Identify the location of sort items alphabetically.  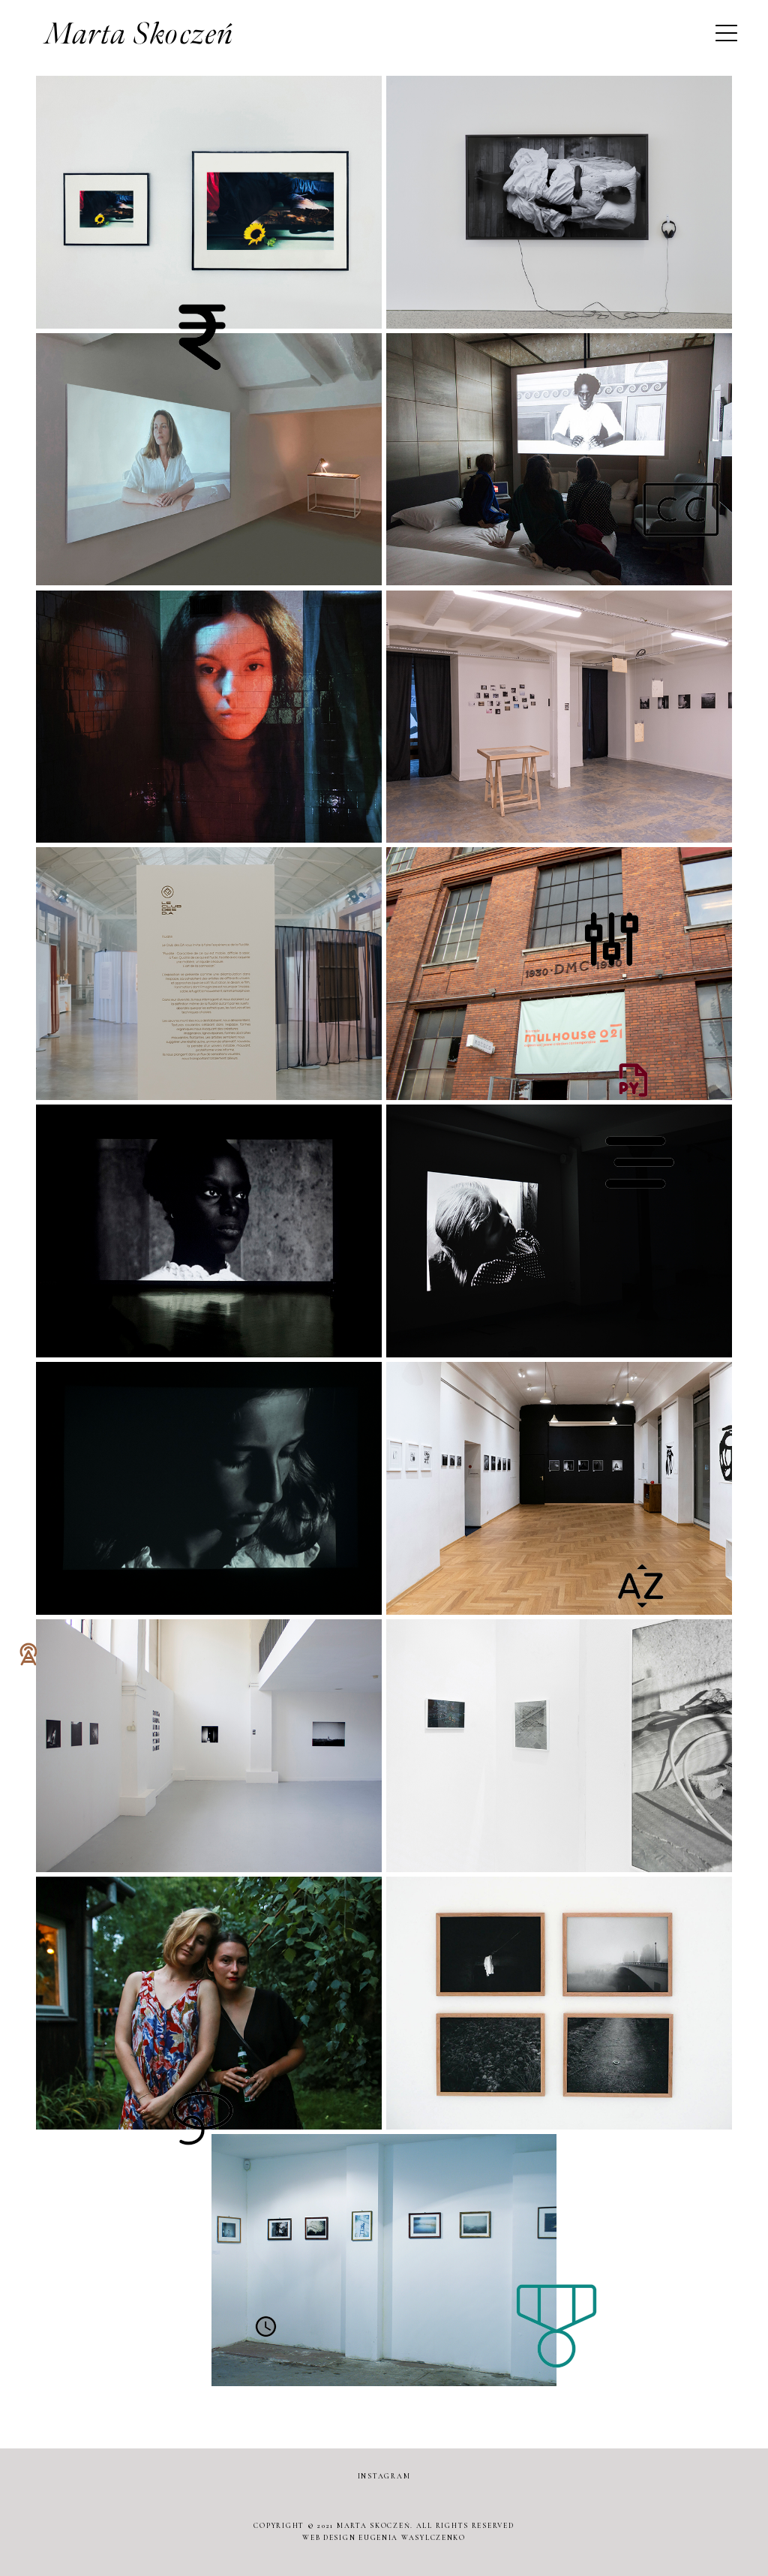
(640, 1586).